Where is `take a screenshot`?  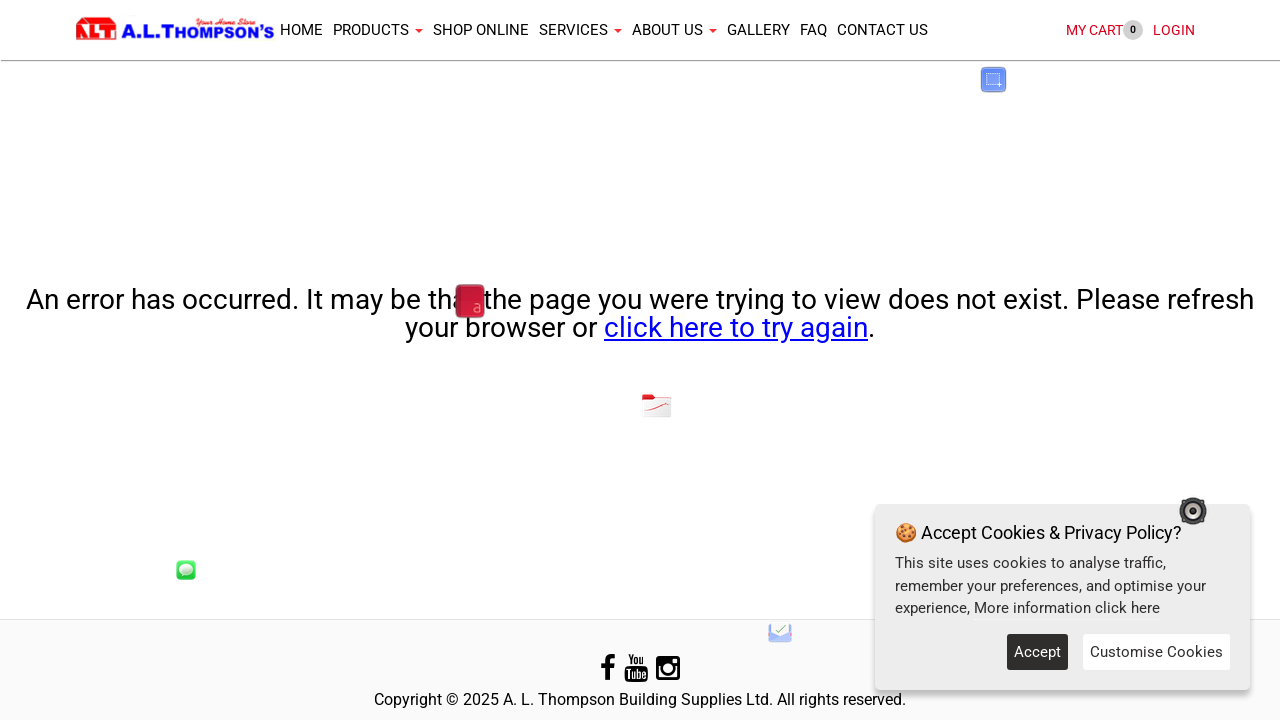 take a screenshot is located at coordinates (993, 79).